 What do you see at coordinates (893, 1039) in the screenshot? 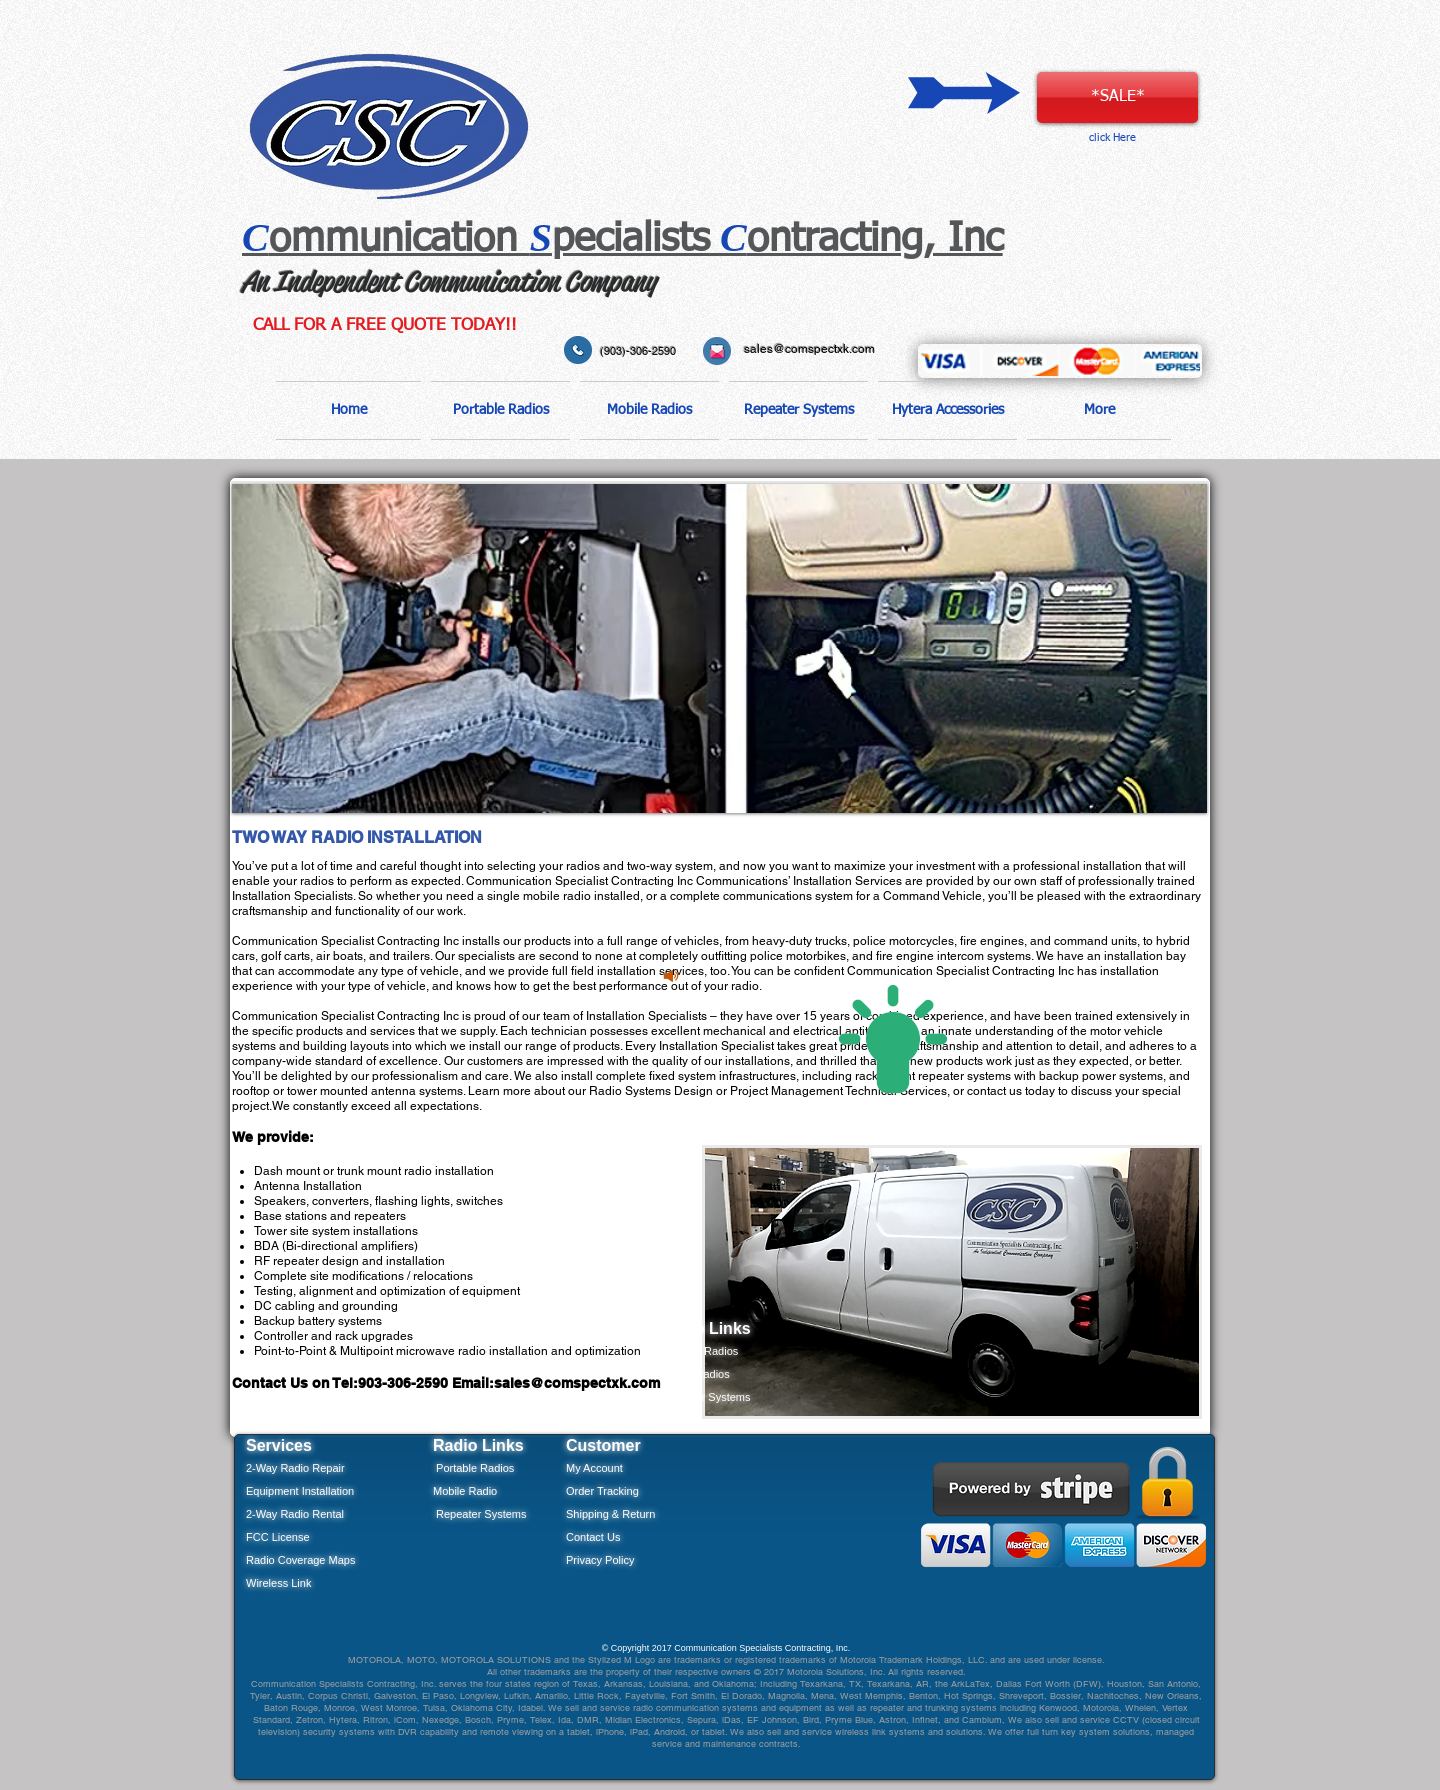
I see `access tips or suggestions` at bounding box center [893, 1039].